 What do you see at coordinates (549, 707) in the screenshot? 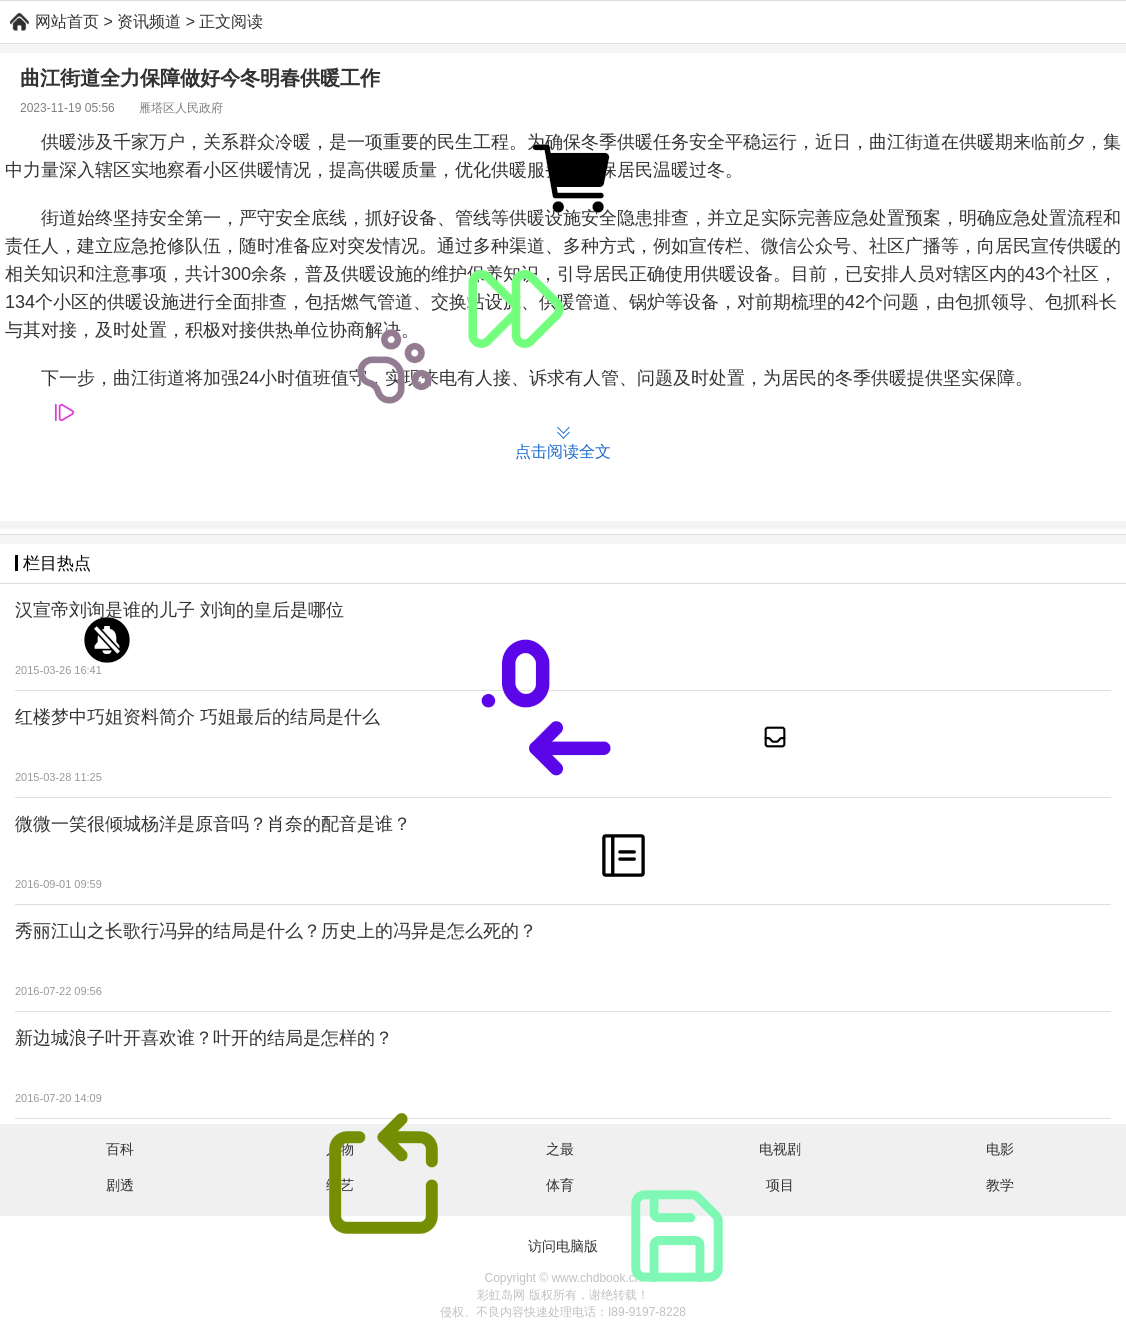
I see `decrease decimal places in number formatting` at bounding box center [549, 707].